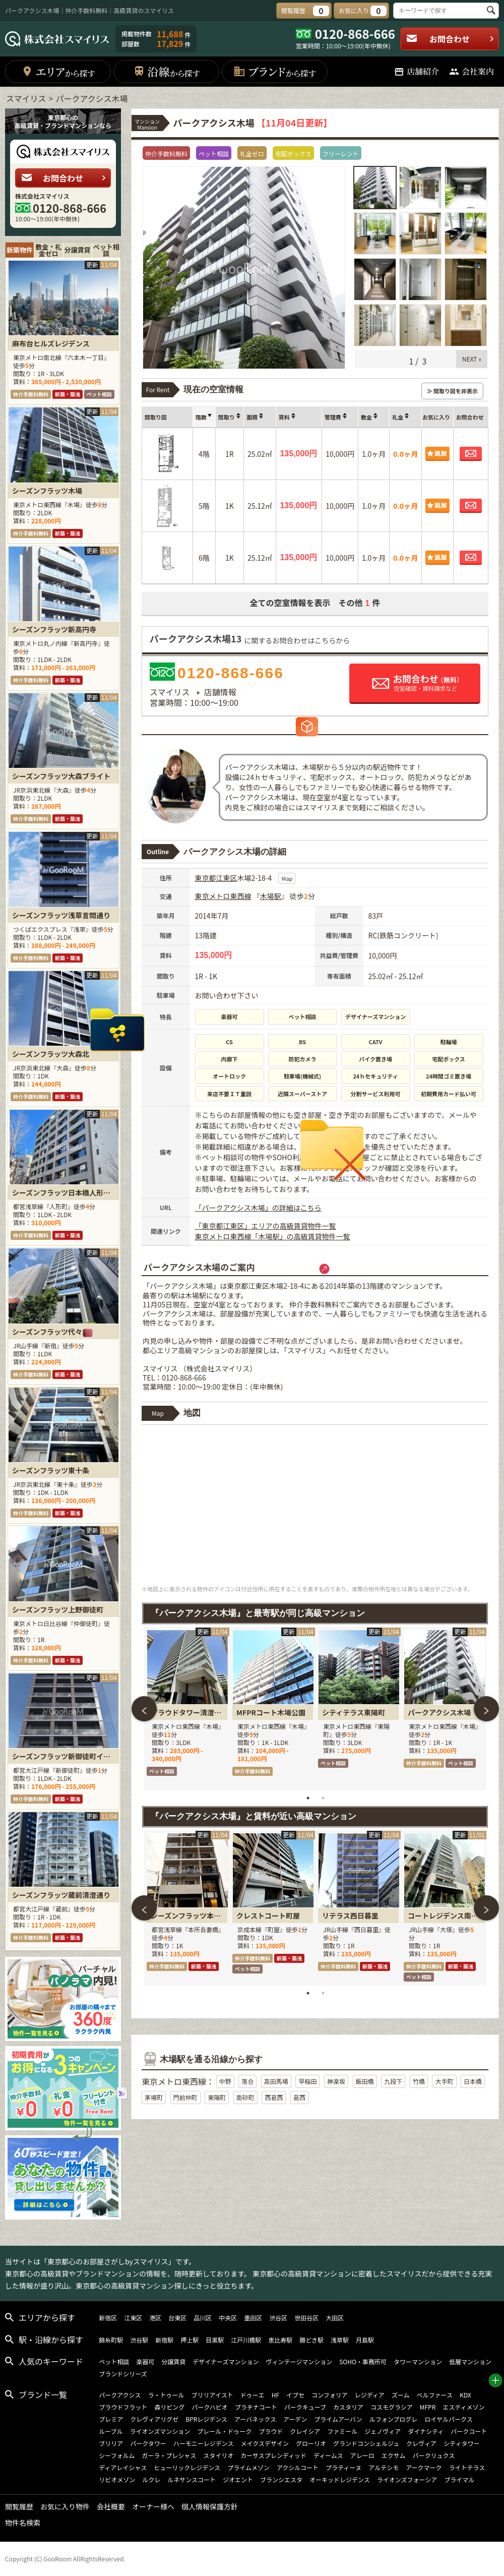  What do you see at coordinates (88, 1333) in the screenshot?
I see `access the desktop folder` at bounding box center [88, 1333].